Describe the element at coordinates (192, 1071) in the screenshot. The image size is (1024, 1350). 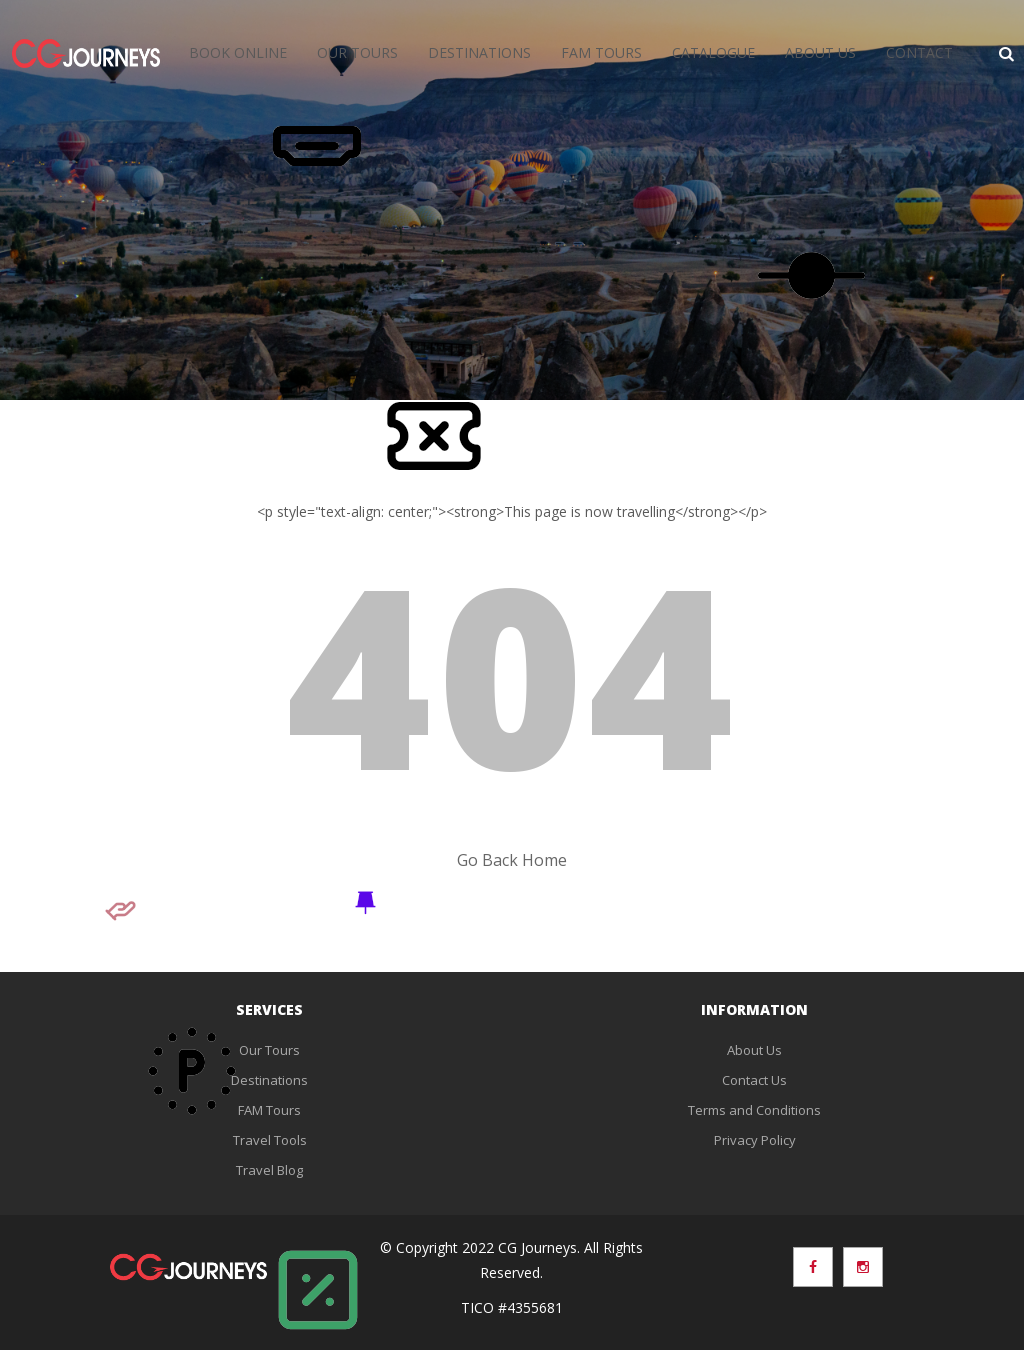
I see `indicates parking availability or location` at that location.